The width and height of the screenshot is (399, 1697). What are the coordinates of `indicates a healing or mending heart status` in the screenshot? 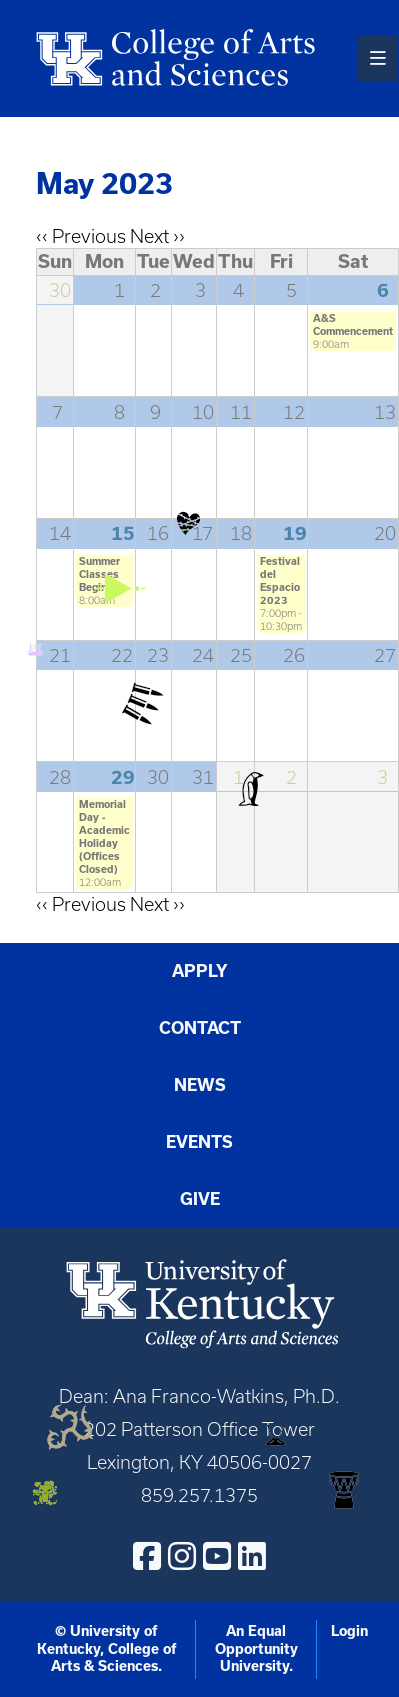 It's located at (188, 523).